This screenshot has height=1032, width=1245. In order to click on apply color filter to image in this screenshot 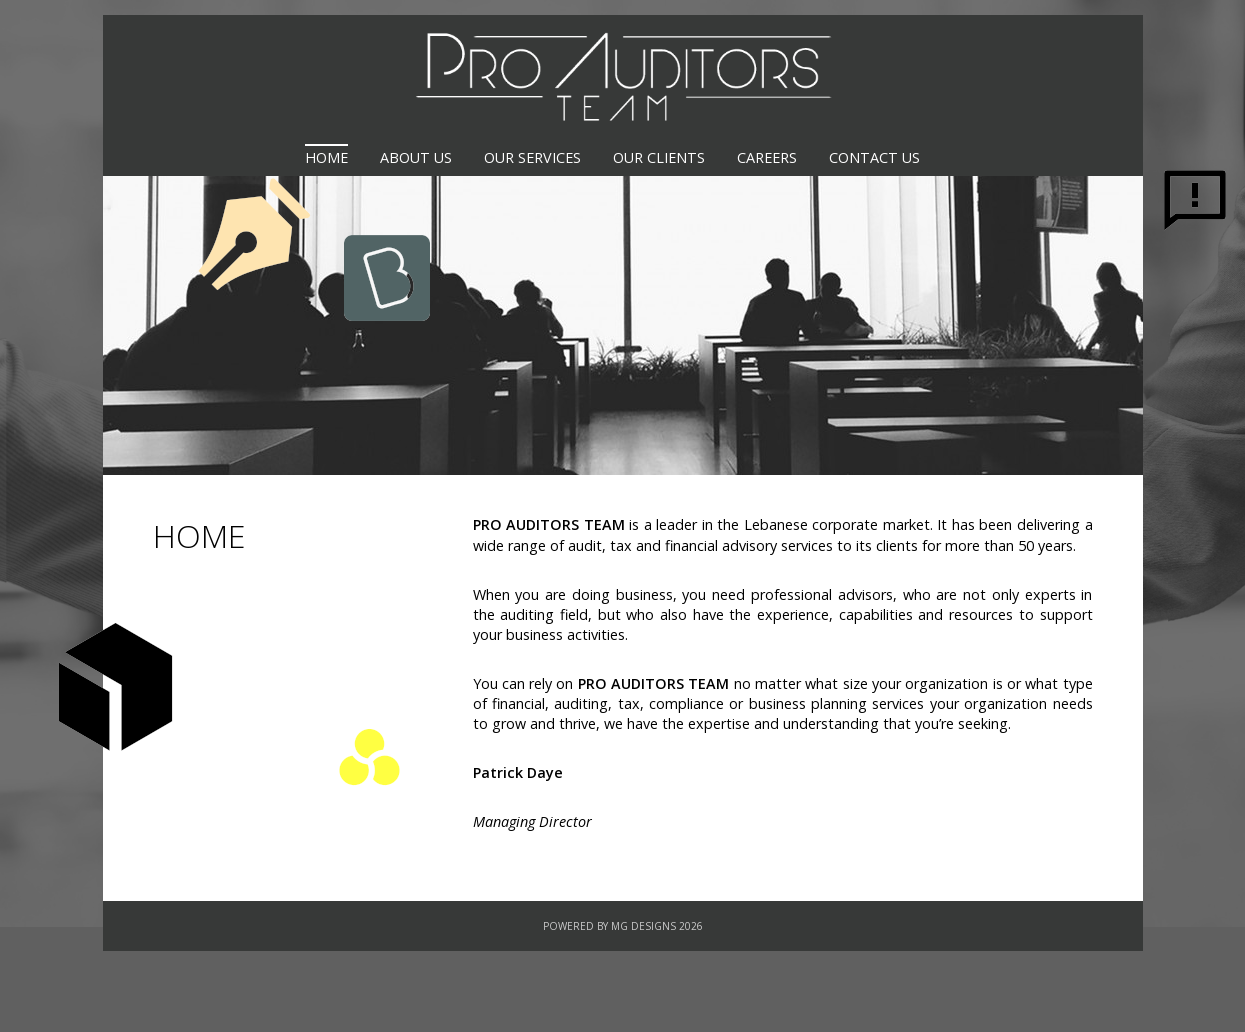, I will do `click(369, 761)`.